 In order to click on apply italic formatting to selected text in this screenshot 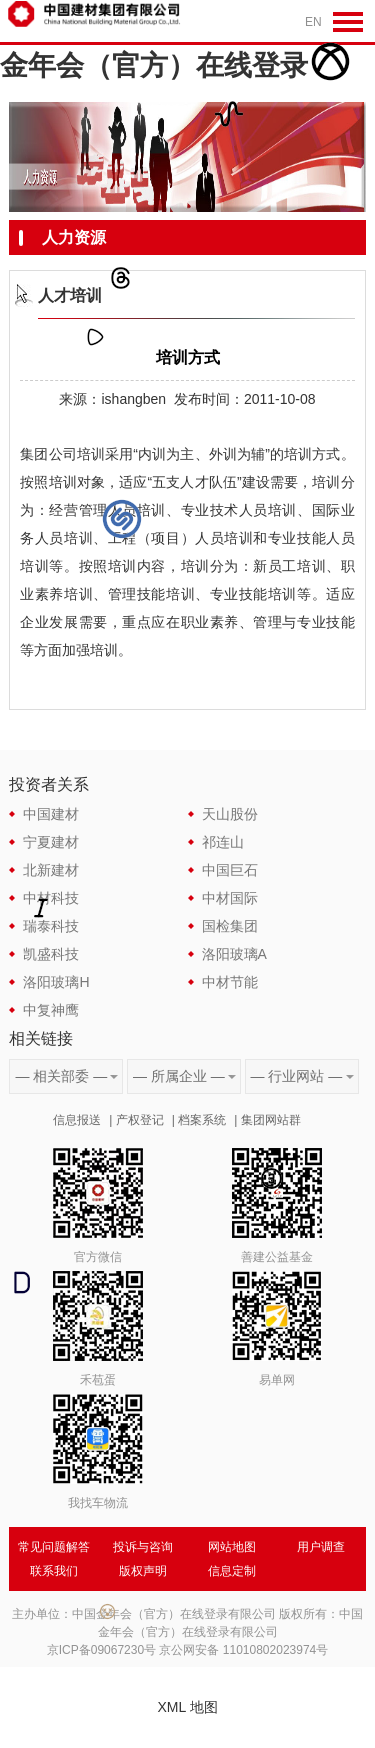, I will do `click(41, 908)`.